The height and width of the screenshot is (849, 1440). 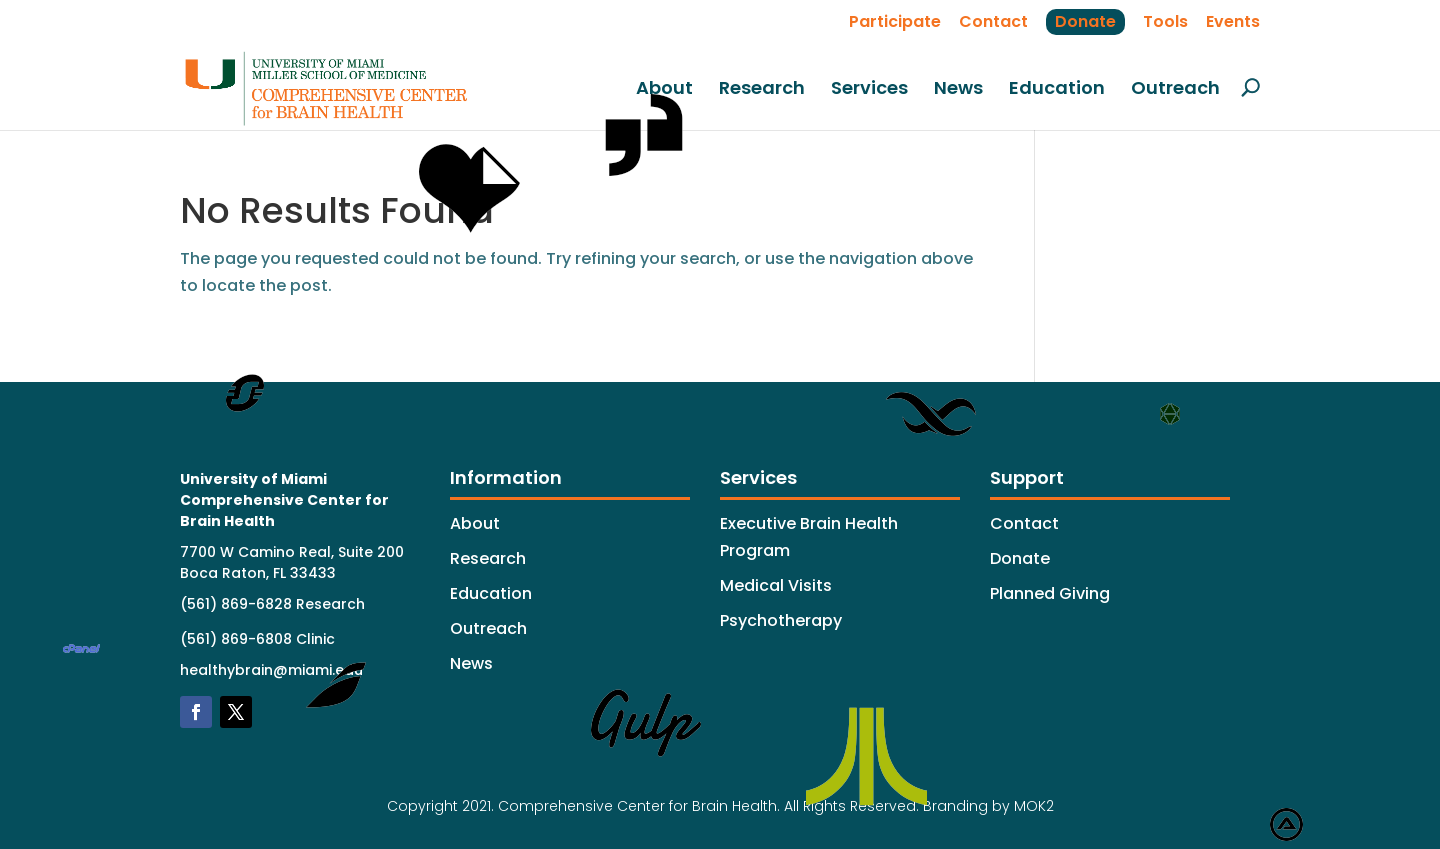 I want to click on backendless platform logo, so click(x=931, y=414).